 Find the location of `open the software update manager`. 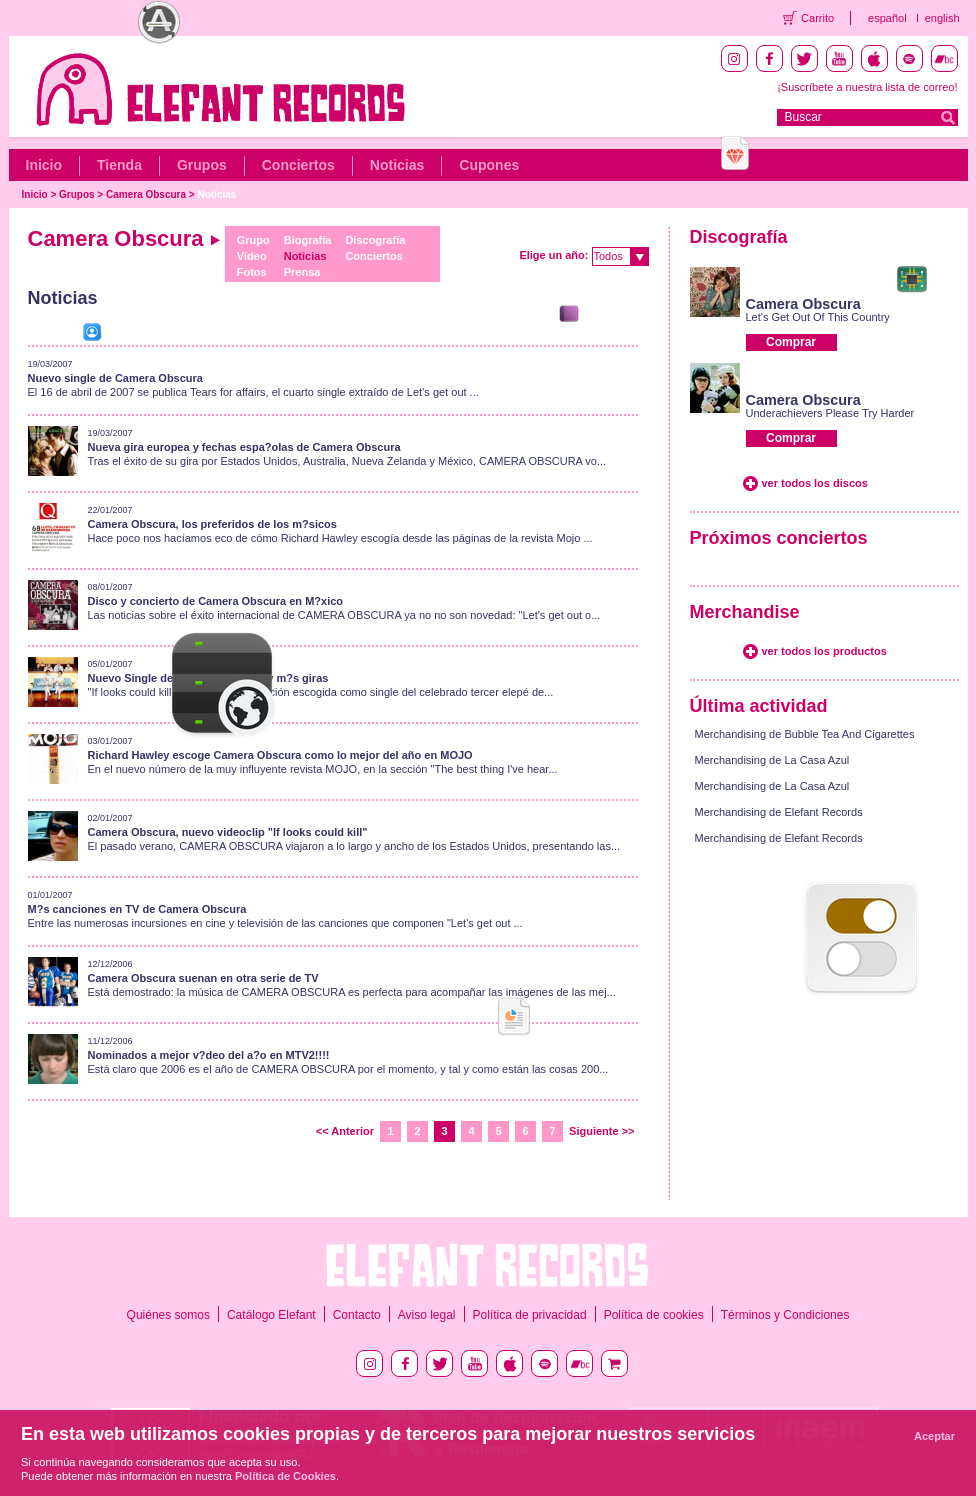

open the software update manager is located at coordinates (159, 22).